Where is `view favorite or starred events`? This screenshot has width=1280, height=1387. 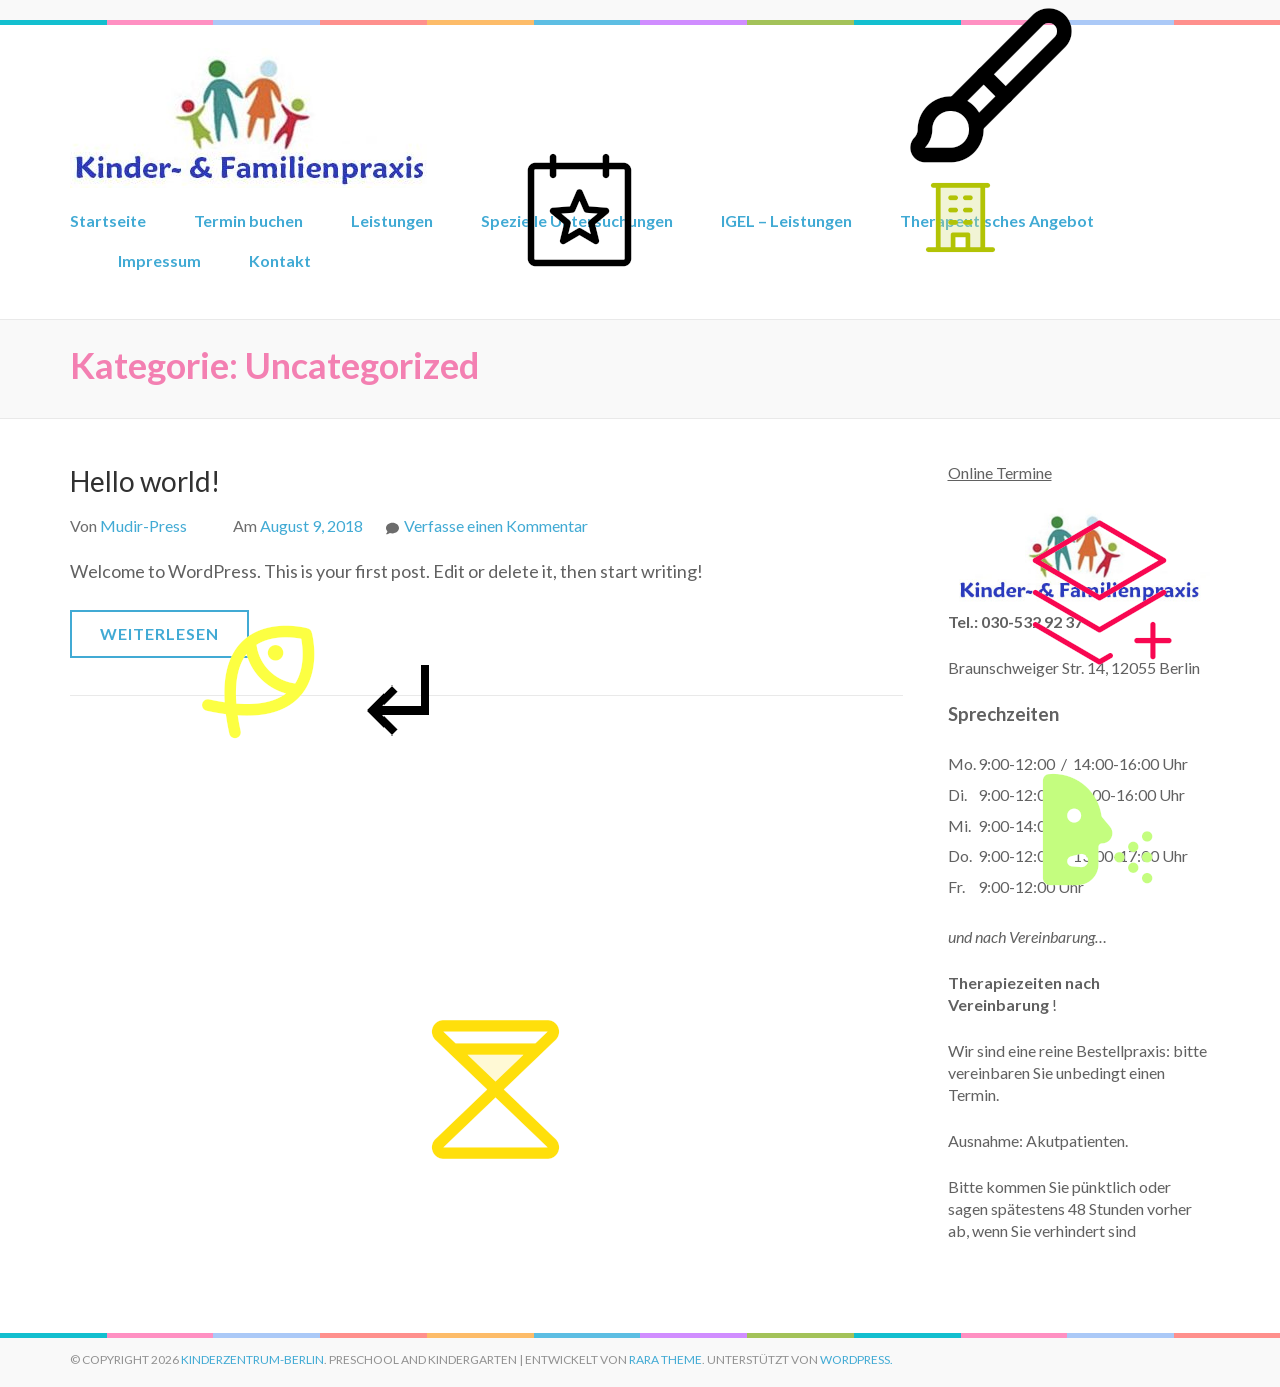 view favorite or starred events is located at coordinates (579, 214).